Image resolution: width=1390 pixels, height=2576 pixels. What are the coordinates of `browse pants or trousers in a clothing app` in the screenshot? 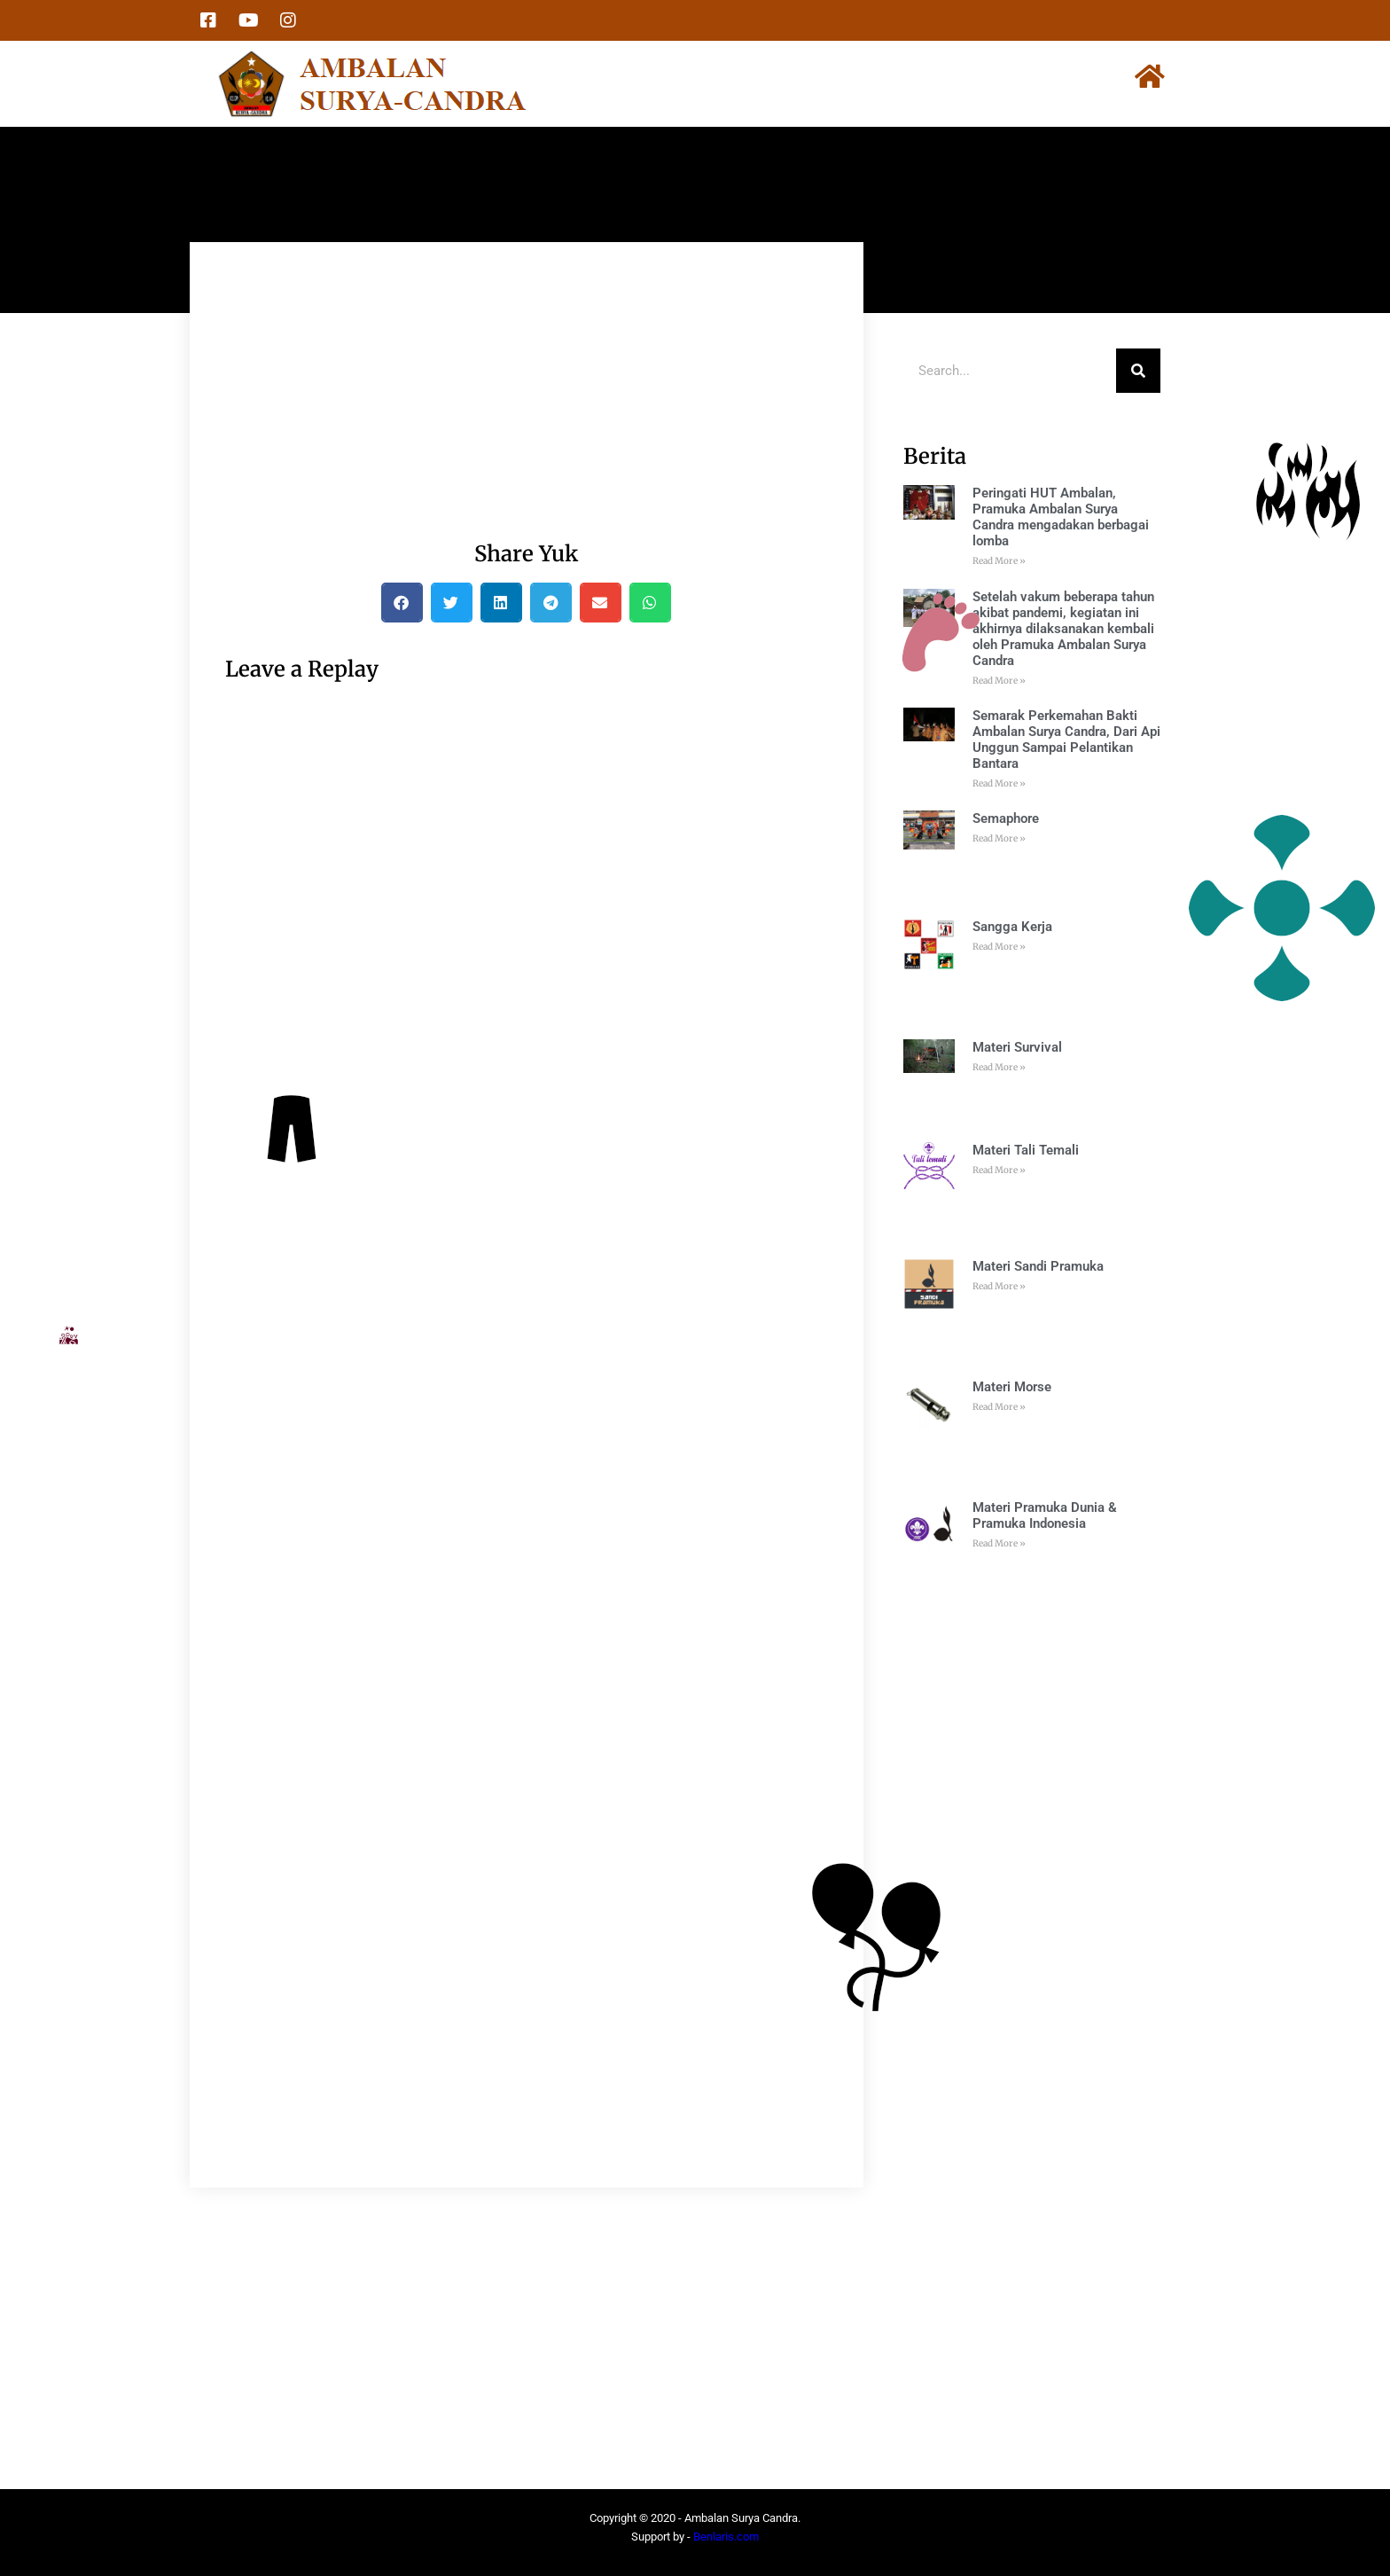 It's located at (292, 1129).